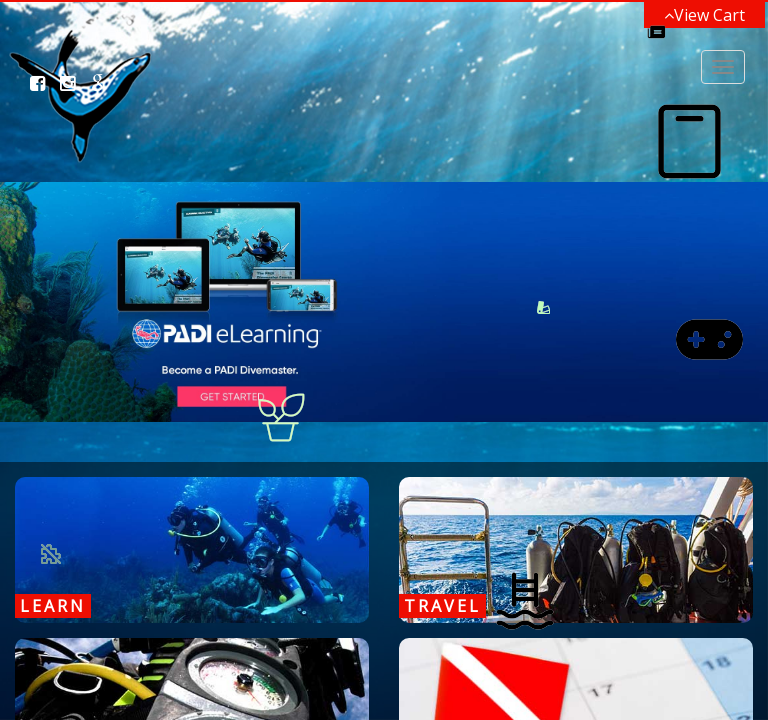 This screenshot has height=720, width=768. I want to click on access plant care or gardening features, so click(280, 417).